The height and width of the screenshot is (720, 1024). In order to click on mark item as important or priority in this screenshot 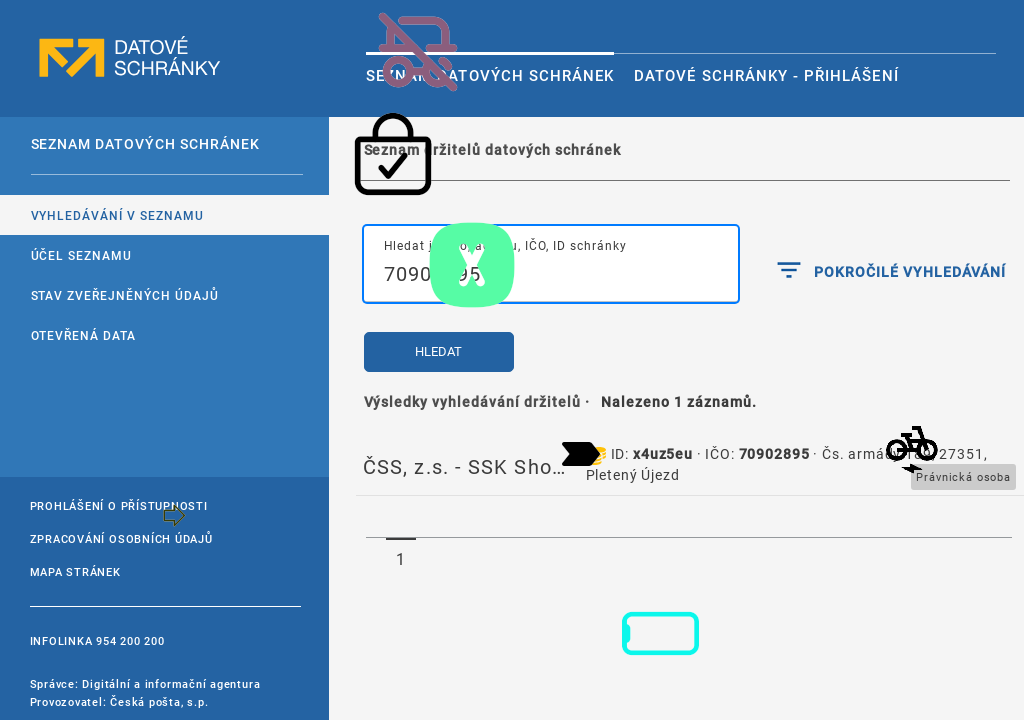, I will do `click(580, 454)`.